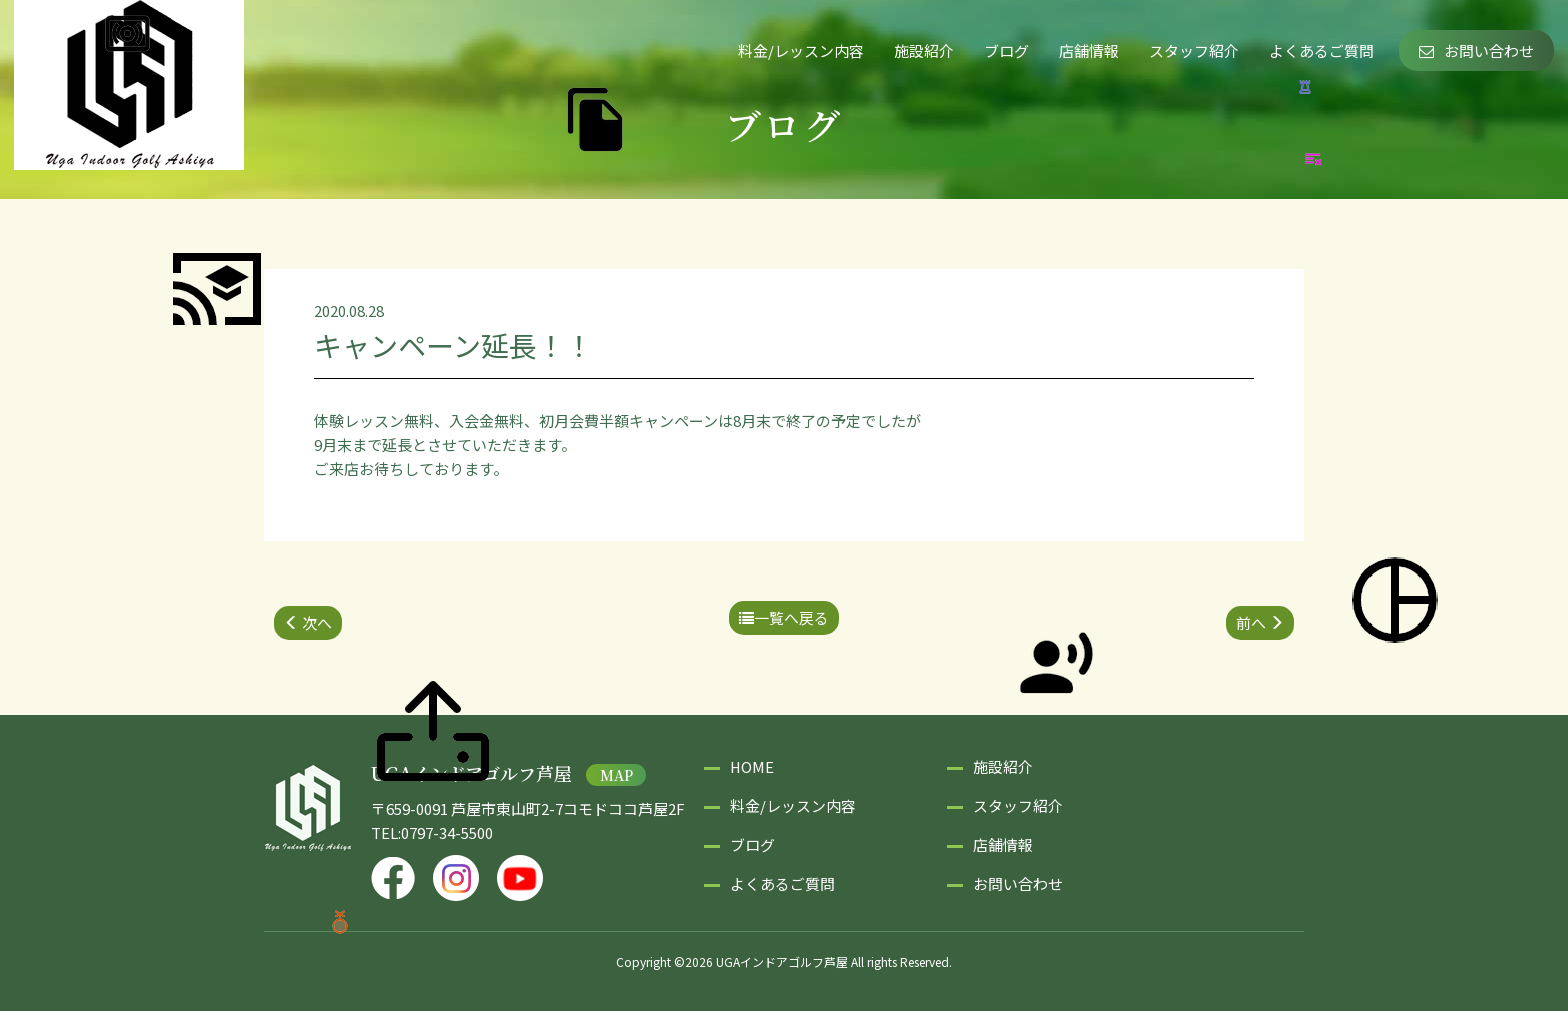 This screenshot has width=1568, height=1011. I want to click on remove a playlist, so click(1312, 158).